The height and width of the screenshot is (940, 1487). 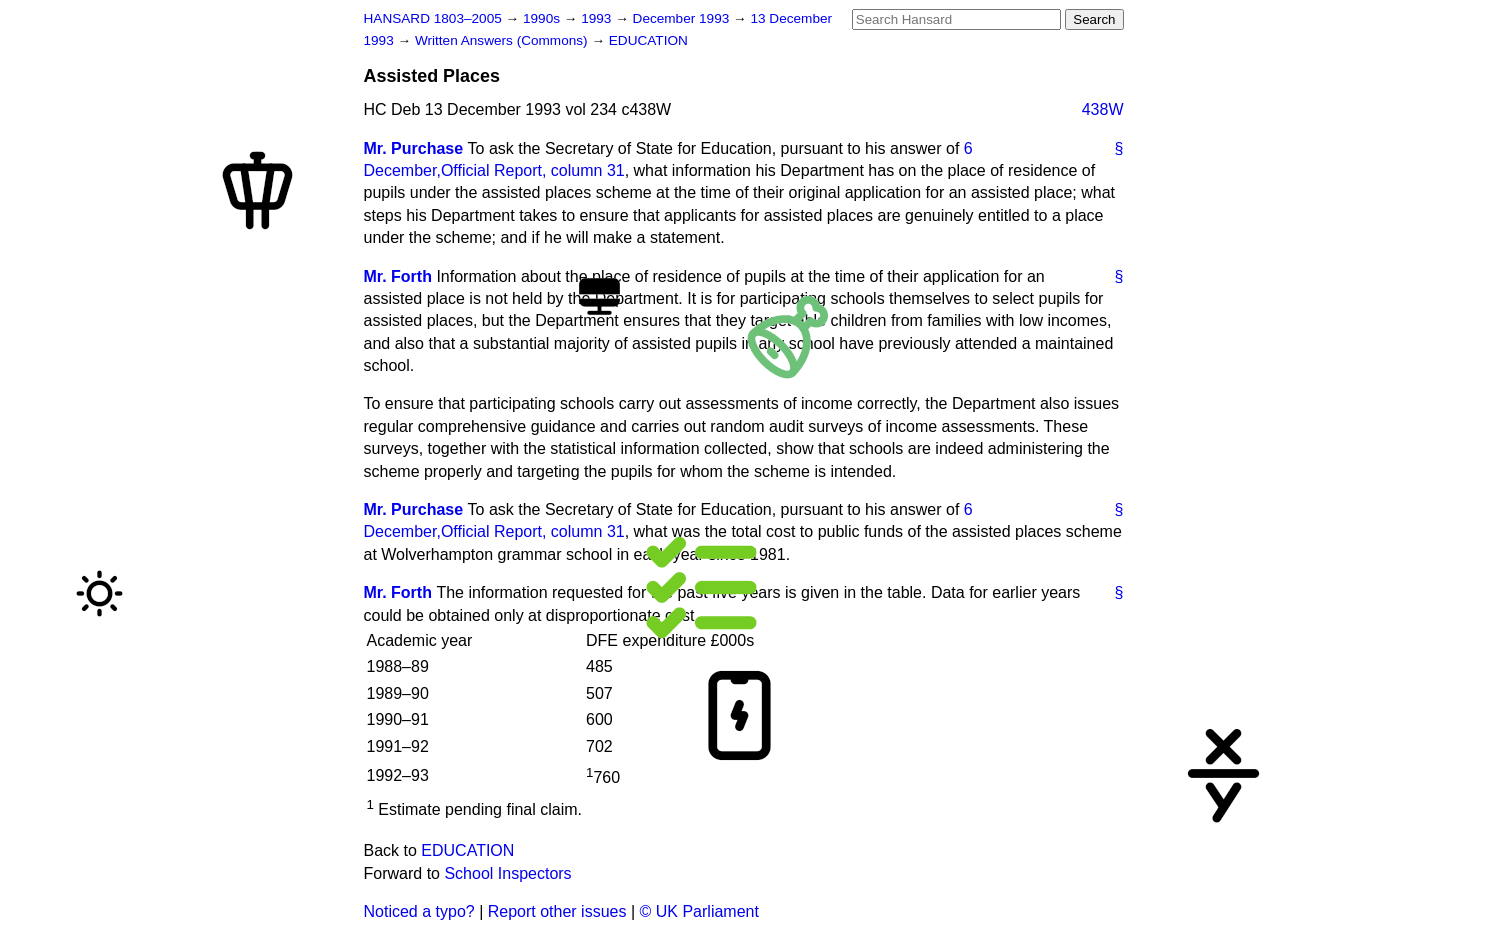 What do you see at coordinates (599, 296) in the screenshot?
I see `view on desktop display` at bounding box center [599, 296].